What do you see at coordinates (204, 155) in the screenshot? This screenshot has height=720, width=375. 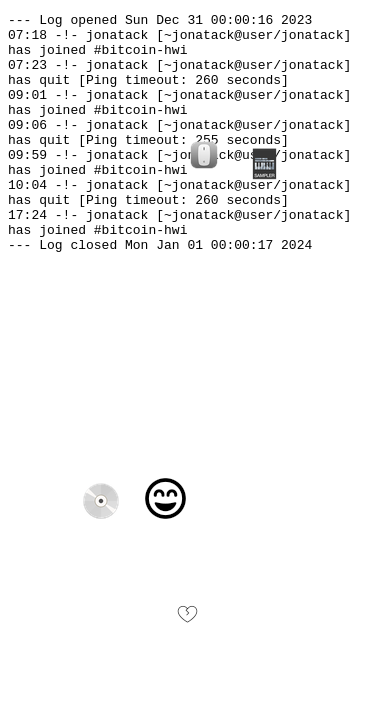 I see `configure mouse settings` at bounding box center [204, 155].